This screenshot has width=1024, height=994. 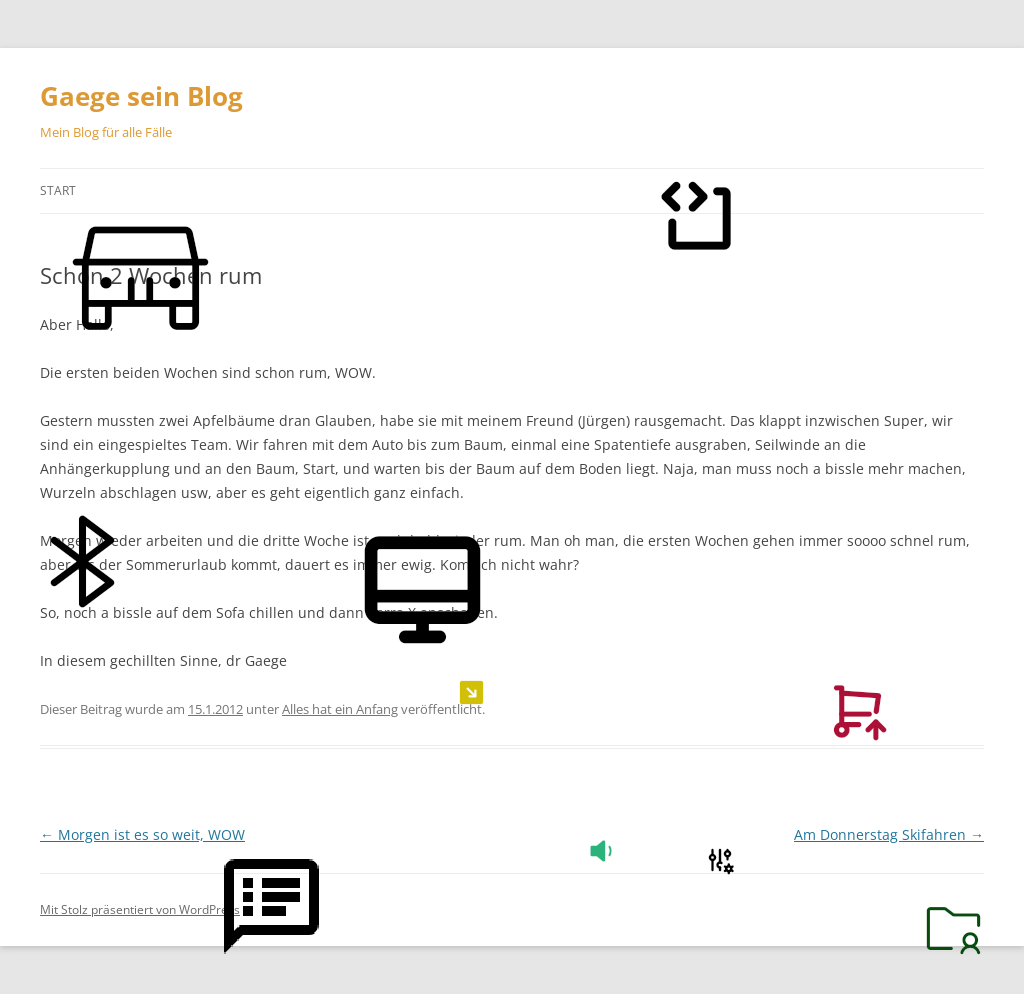 I want to click on toggle bluetooth connectivity on or off, so click(x=82, y=561).